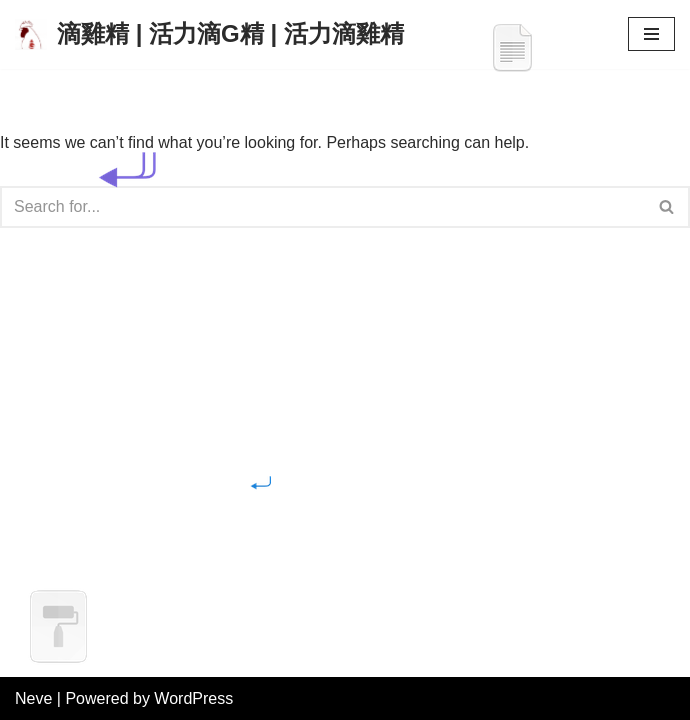 The width and height of the screenshot is (690, 720). Describe the element at coordinates (260, 481) in the screenshot. I see `reply to the sender of an email` at that location.